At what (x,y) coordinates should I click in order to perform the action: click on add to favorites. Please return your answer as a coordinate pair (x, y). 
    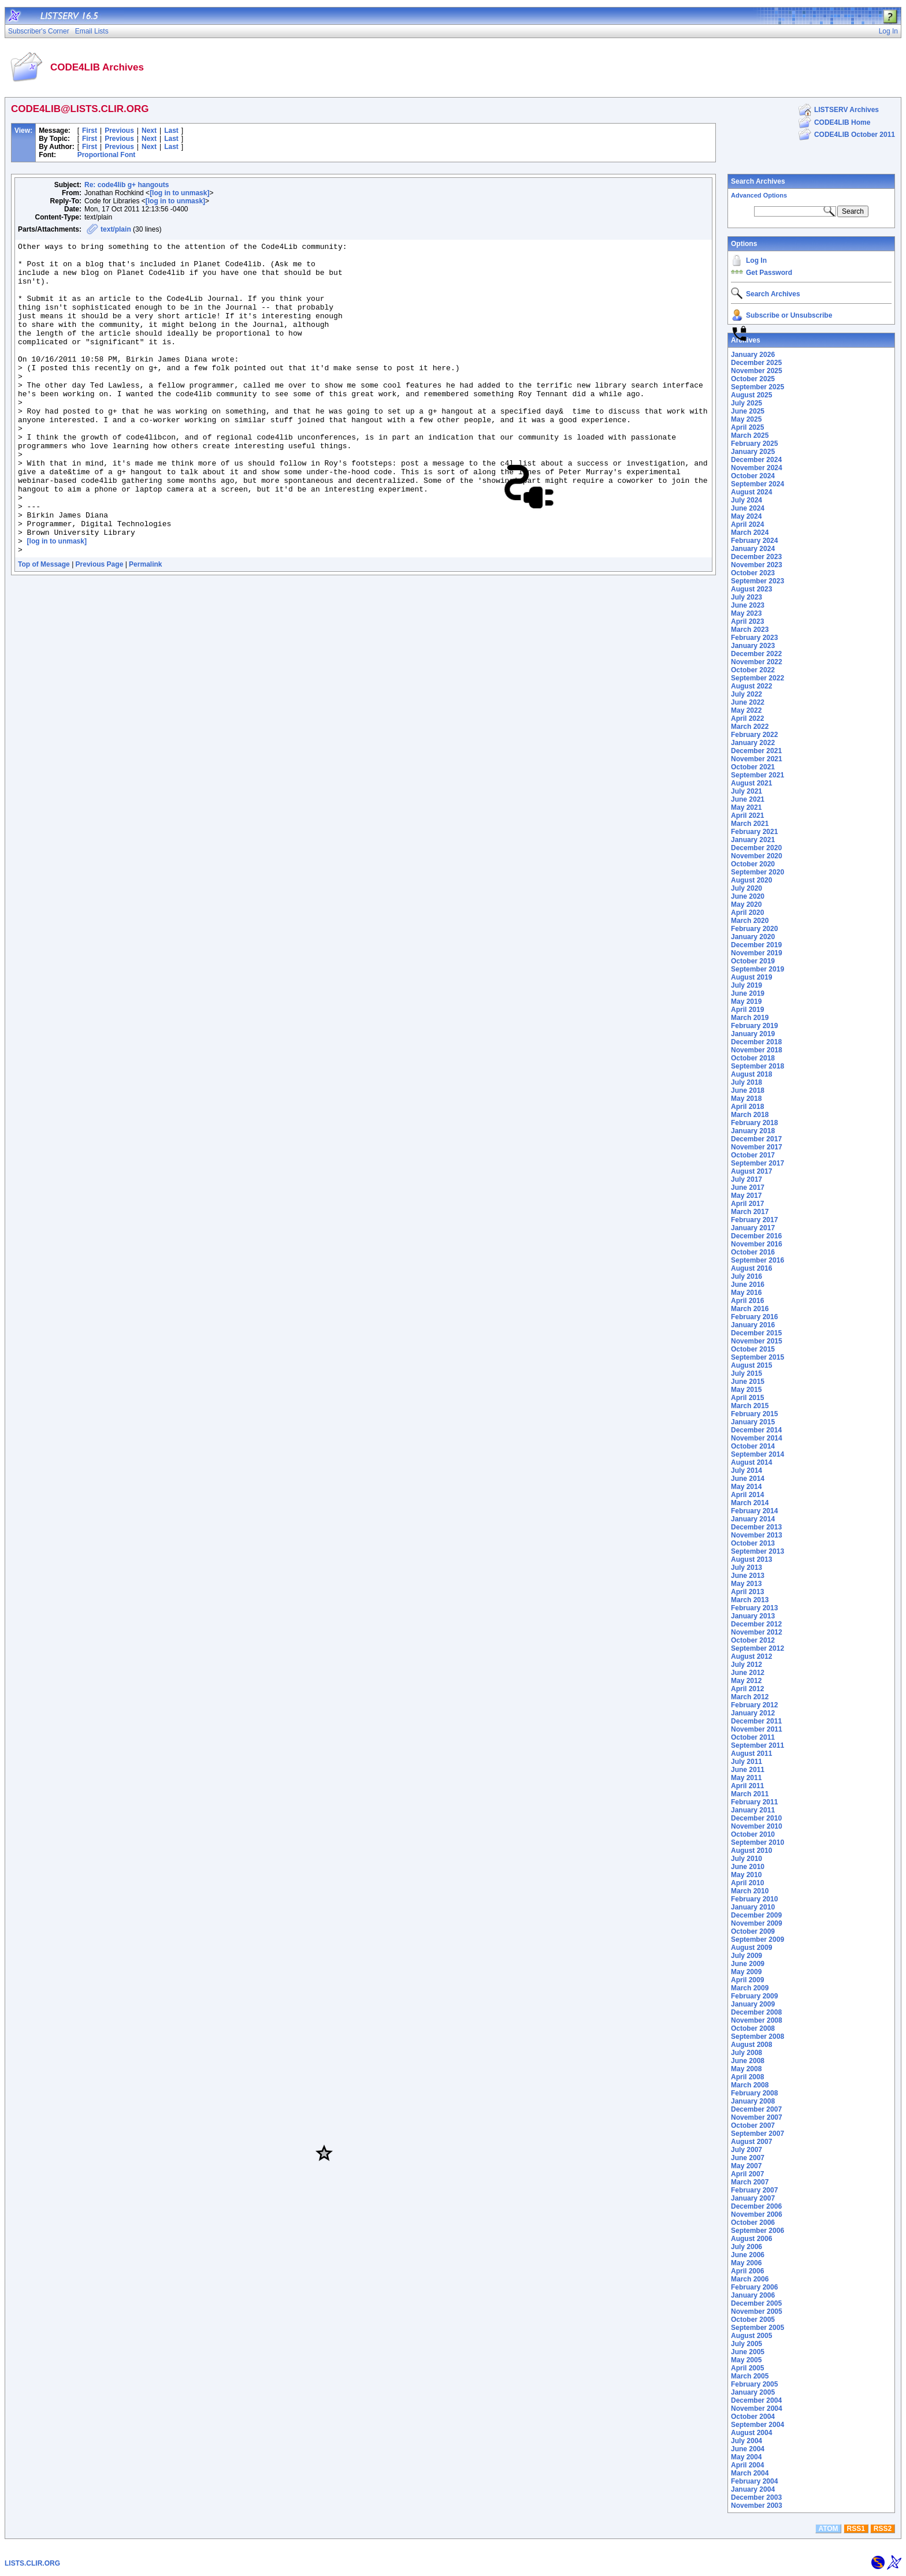
    Looking at the image, I should click on (324, 2153).